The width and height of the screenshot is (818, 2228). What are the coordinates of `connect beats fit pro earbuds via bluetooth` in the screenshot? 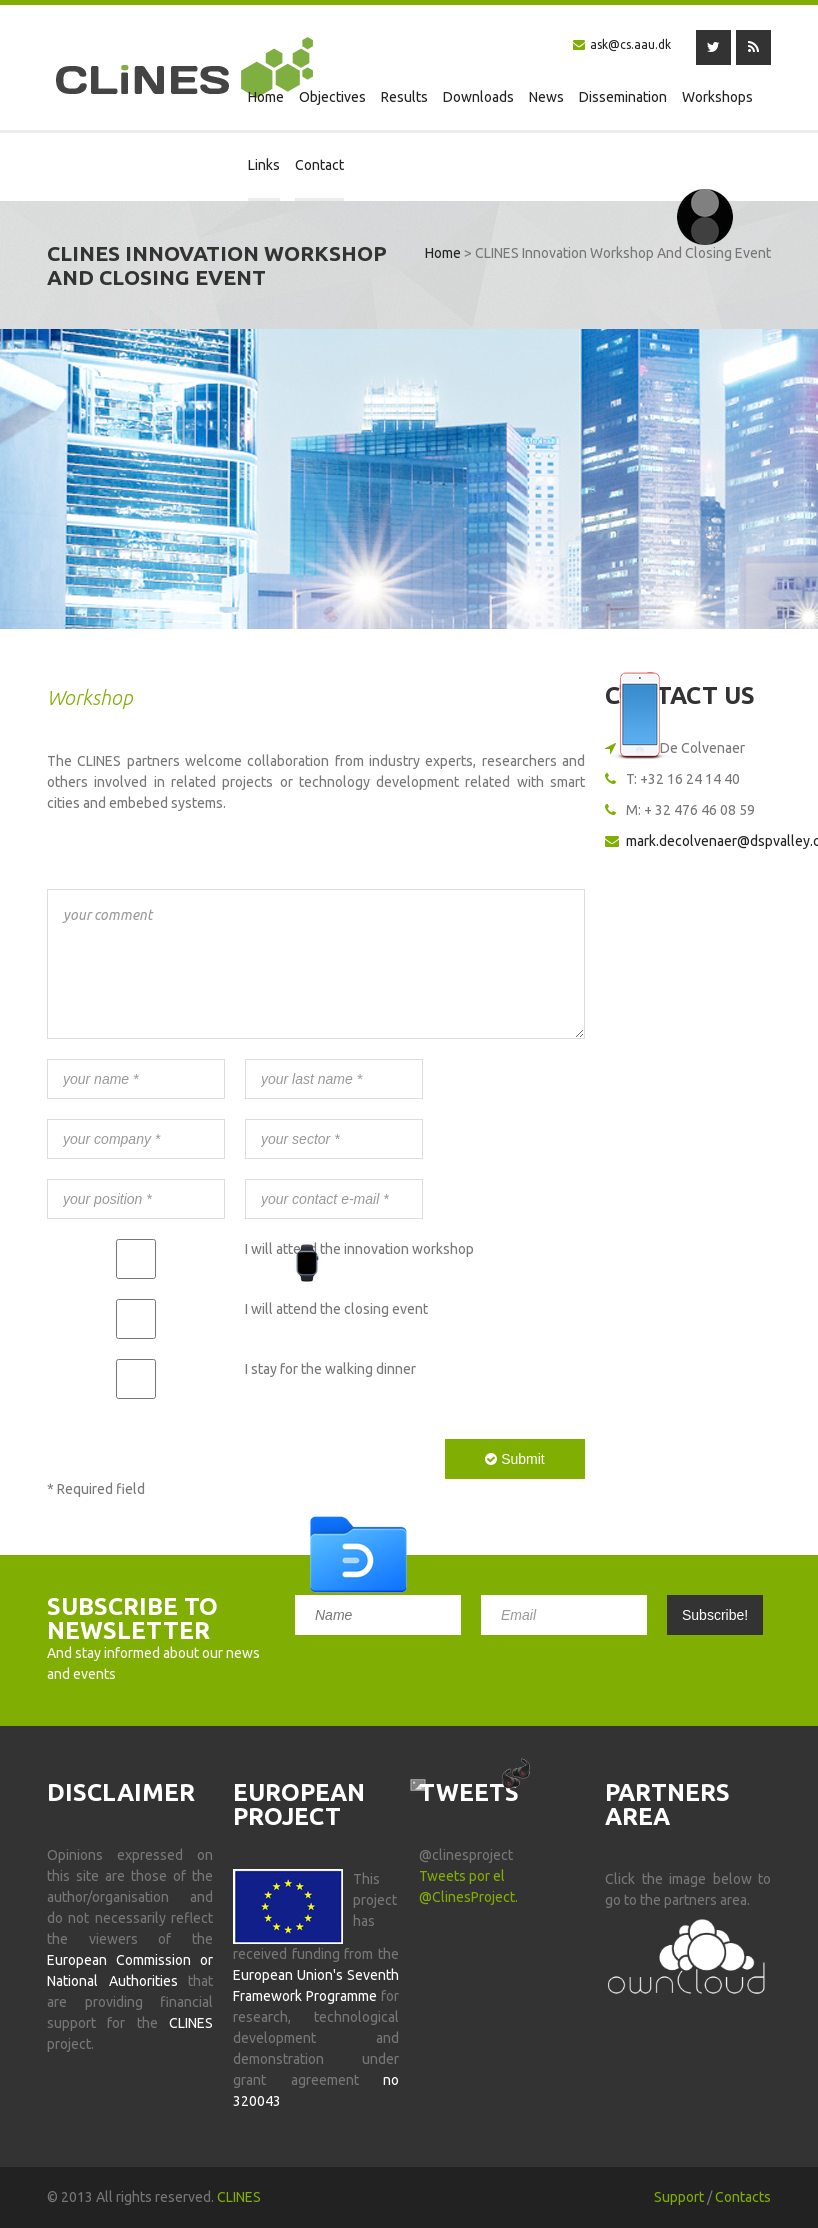 It's located at (516, 1774).